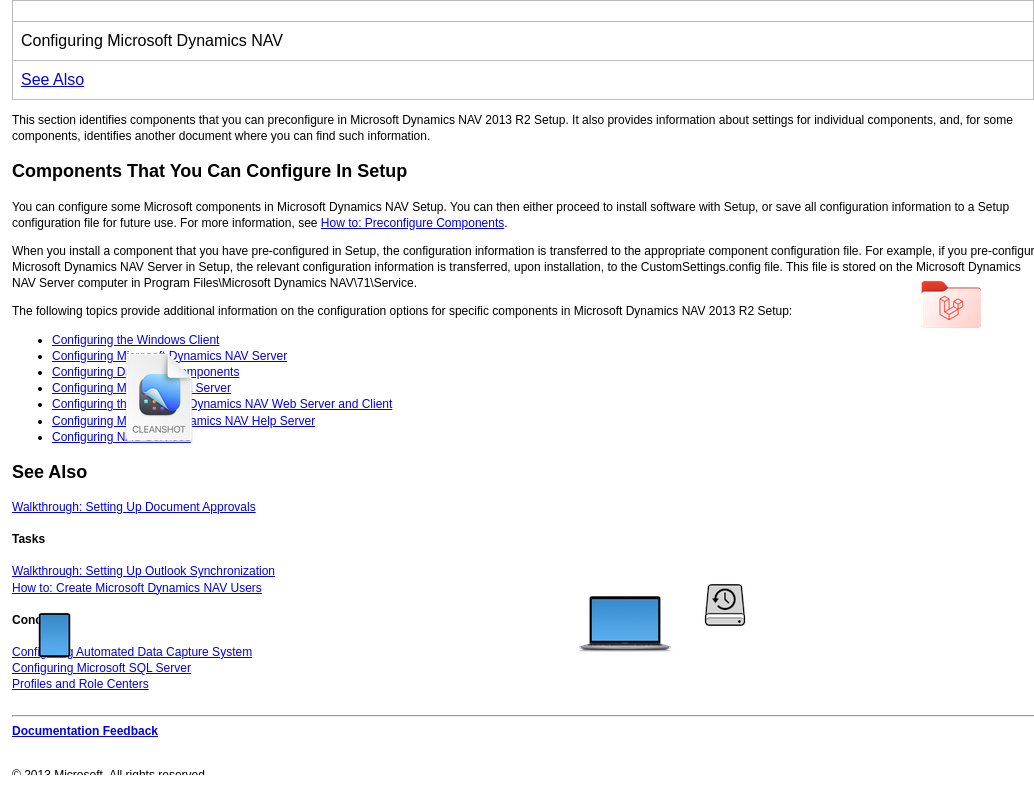 The image size is (1034, 785). I want to click on indicates a connected iPad device, so click(54, 635).